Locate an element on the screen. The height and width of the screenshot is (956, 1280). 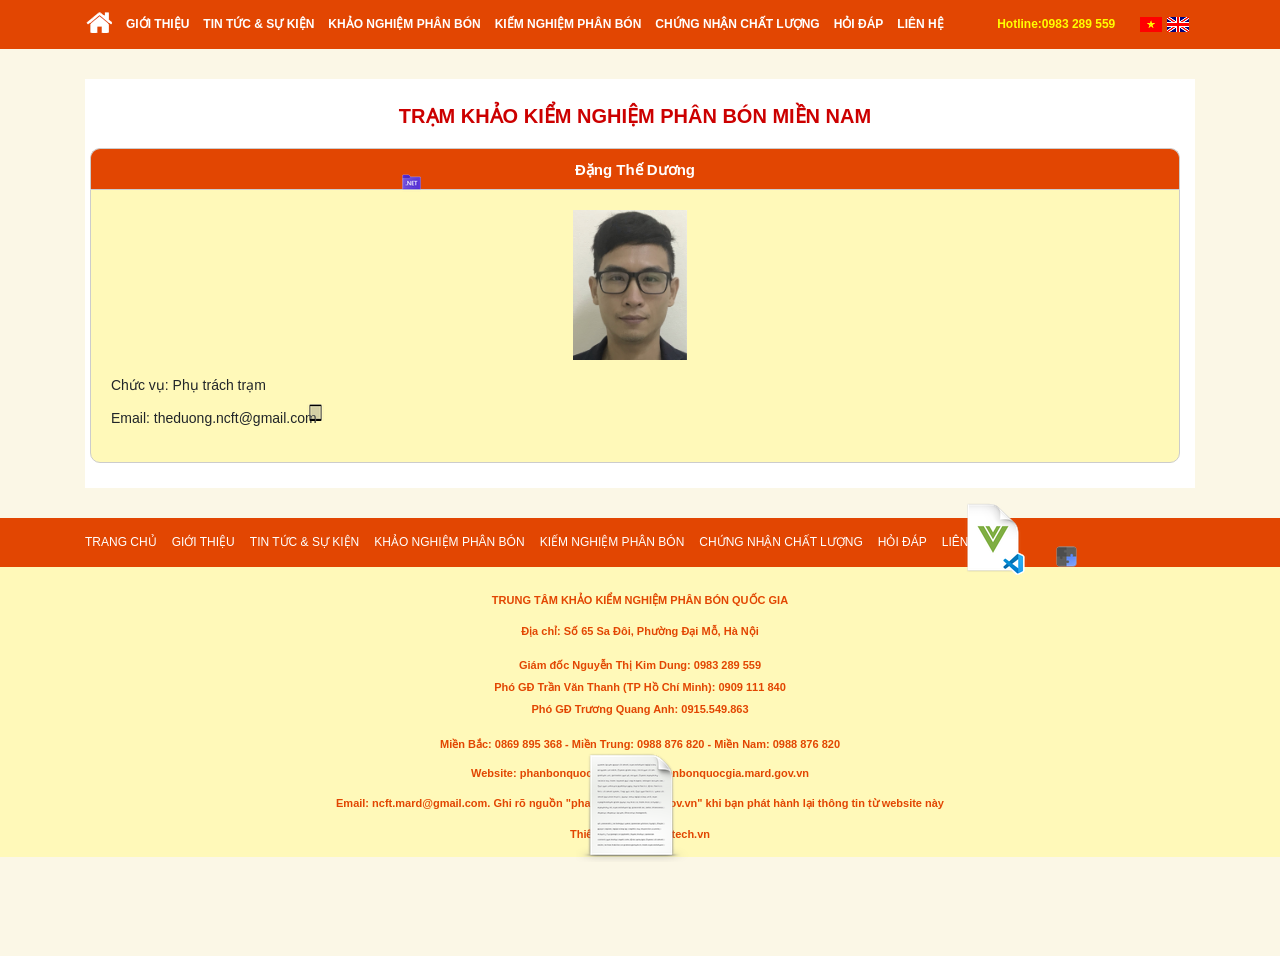
open a Vue.js file in Visual Studio Code is located at coordinates (993, 539).